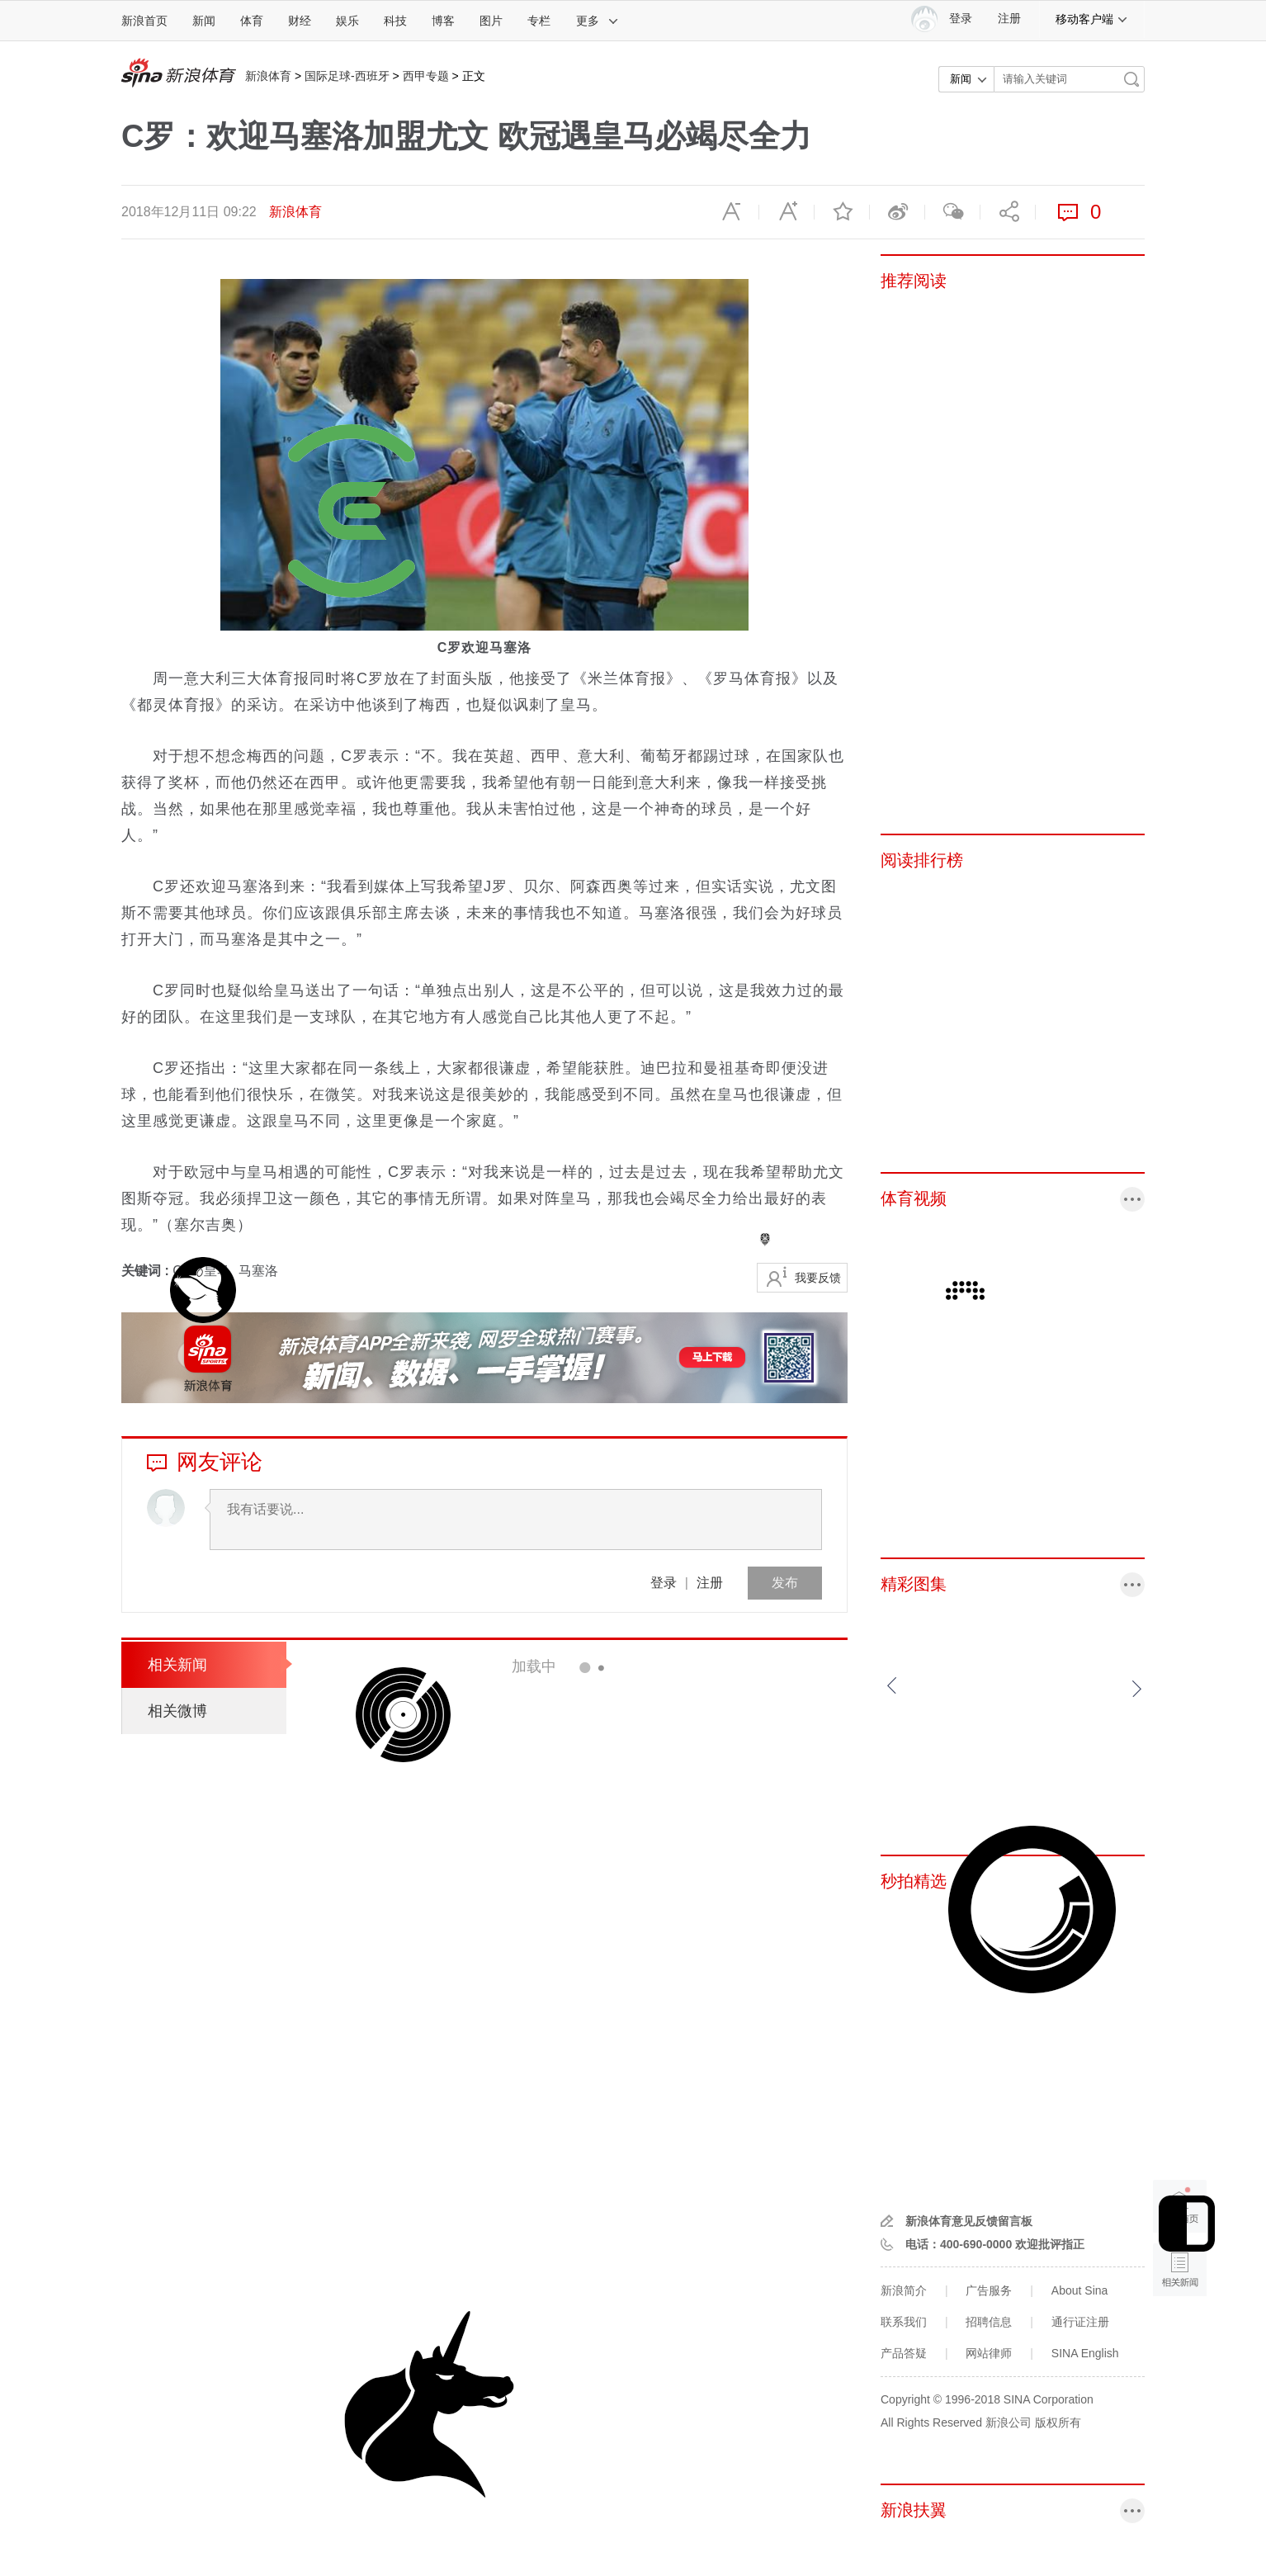  I want to click on shields.io logo - a service for generating status badges, so click(1187, 2224).